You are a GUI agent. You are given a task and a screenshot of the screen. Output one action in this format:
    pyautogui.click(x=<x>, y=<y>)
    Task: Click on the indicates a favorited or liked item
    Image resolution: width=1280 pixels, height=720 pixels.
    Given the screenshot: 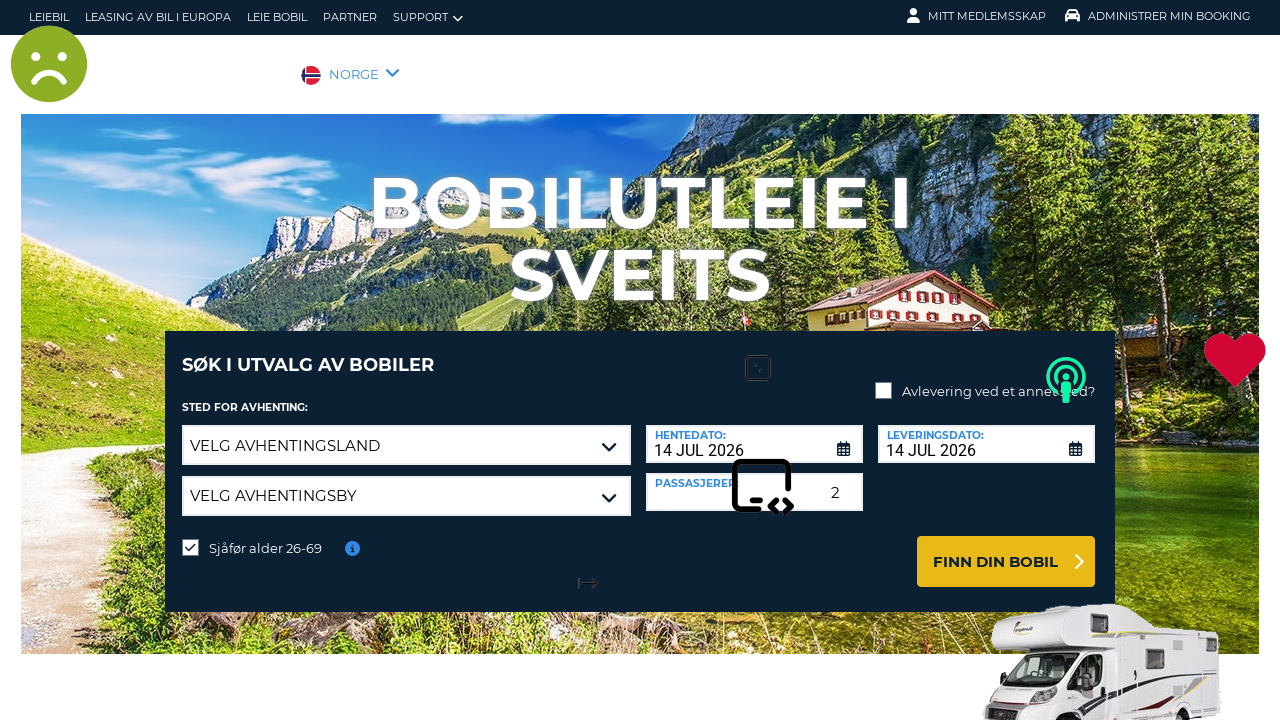 What is the action you would take?
    pyautogui.click(x=1235, y=360)
    